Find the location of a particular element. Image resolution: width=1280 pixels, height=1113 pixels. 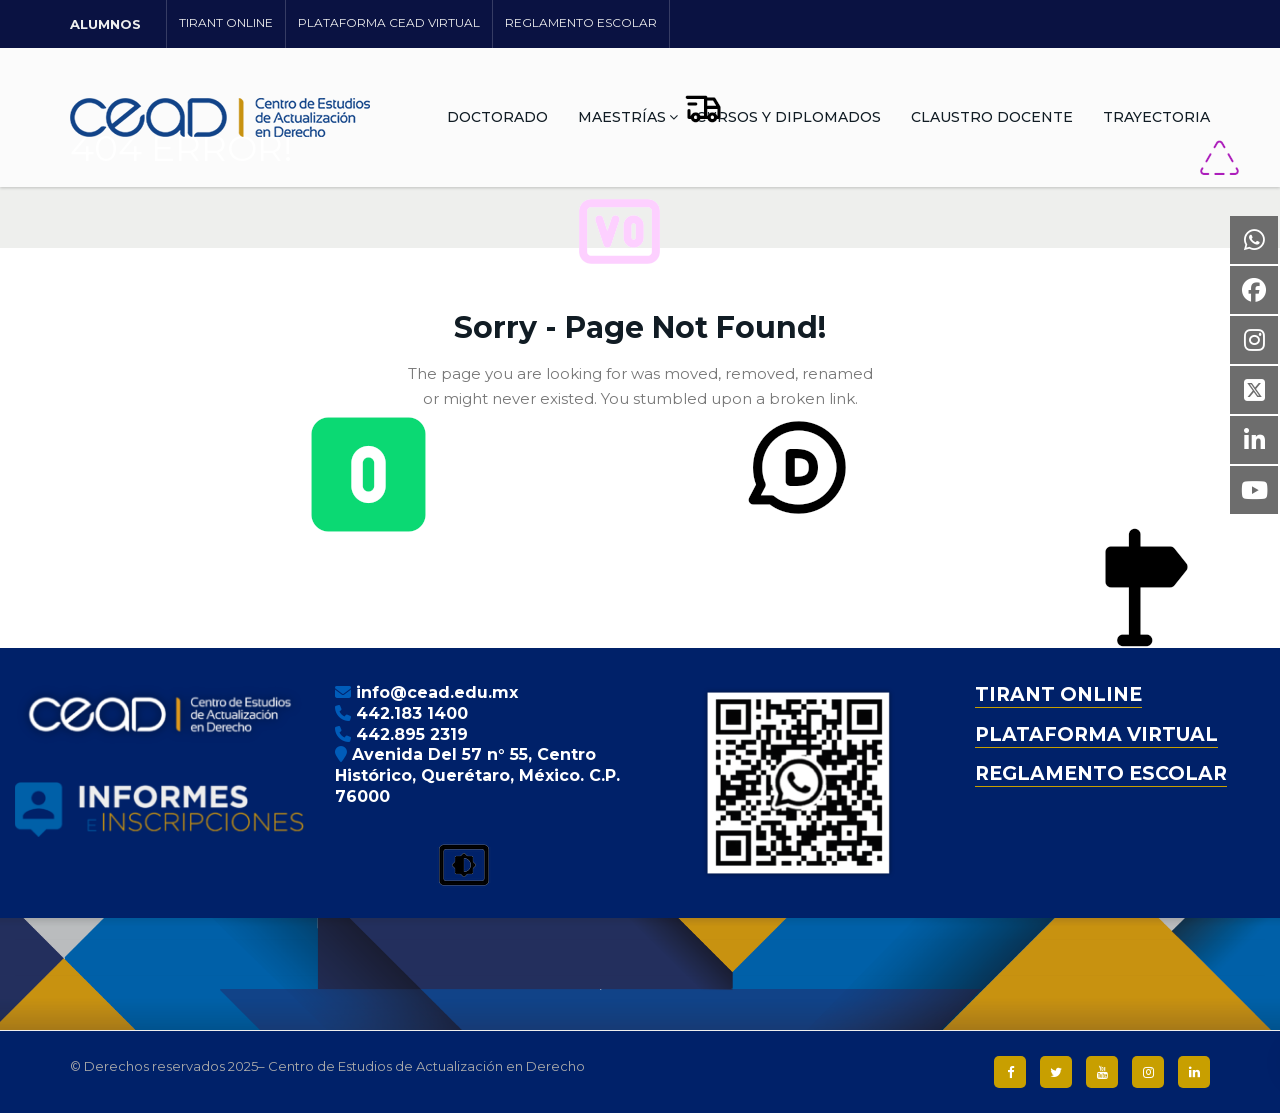

indicates the letter "o" or zero value is located at coordinates (368, 474).